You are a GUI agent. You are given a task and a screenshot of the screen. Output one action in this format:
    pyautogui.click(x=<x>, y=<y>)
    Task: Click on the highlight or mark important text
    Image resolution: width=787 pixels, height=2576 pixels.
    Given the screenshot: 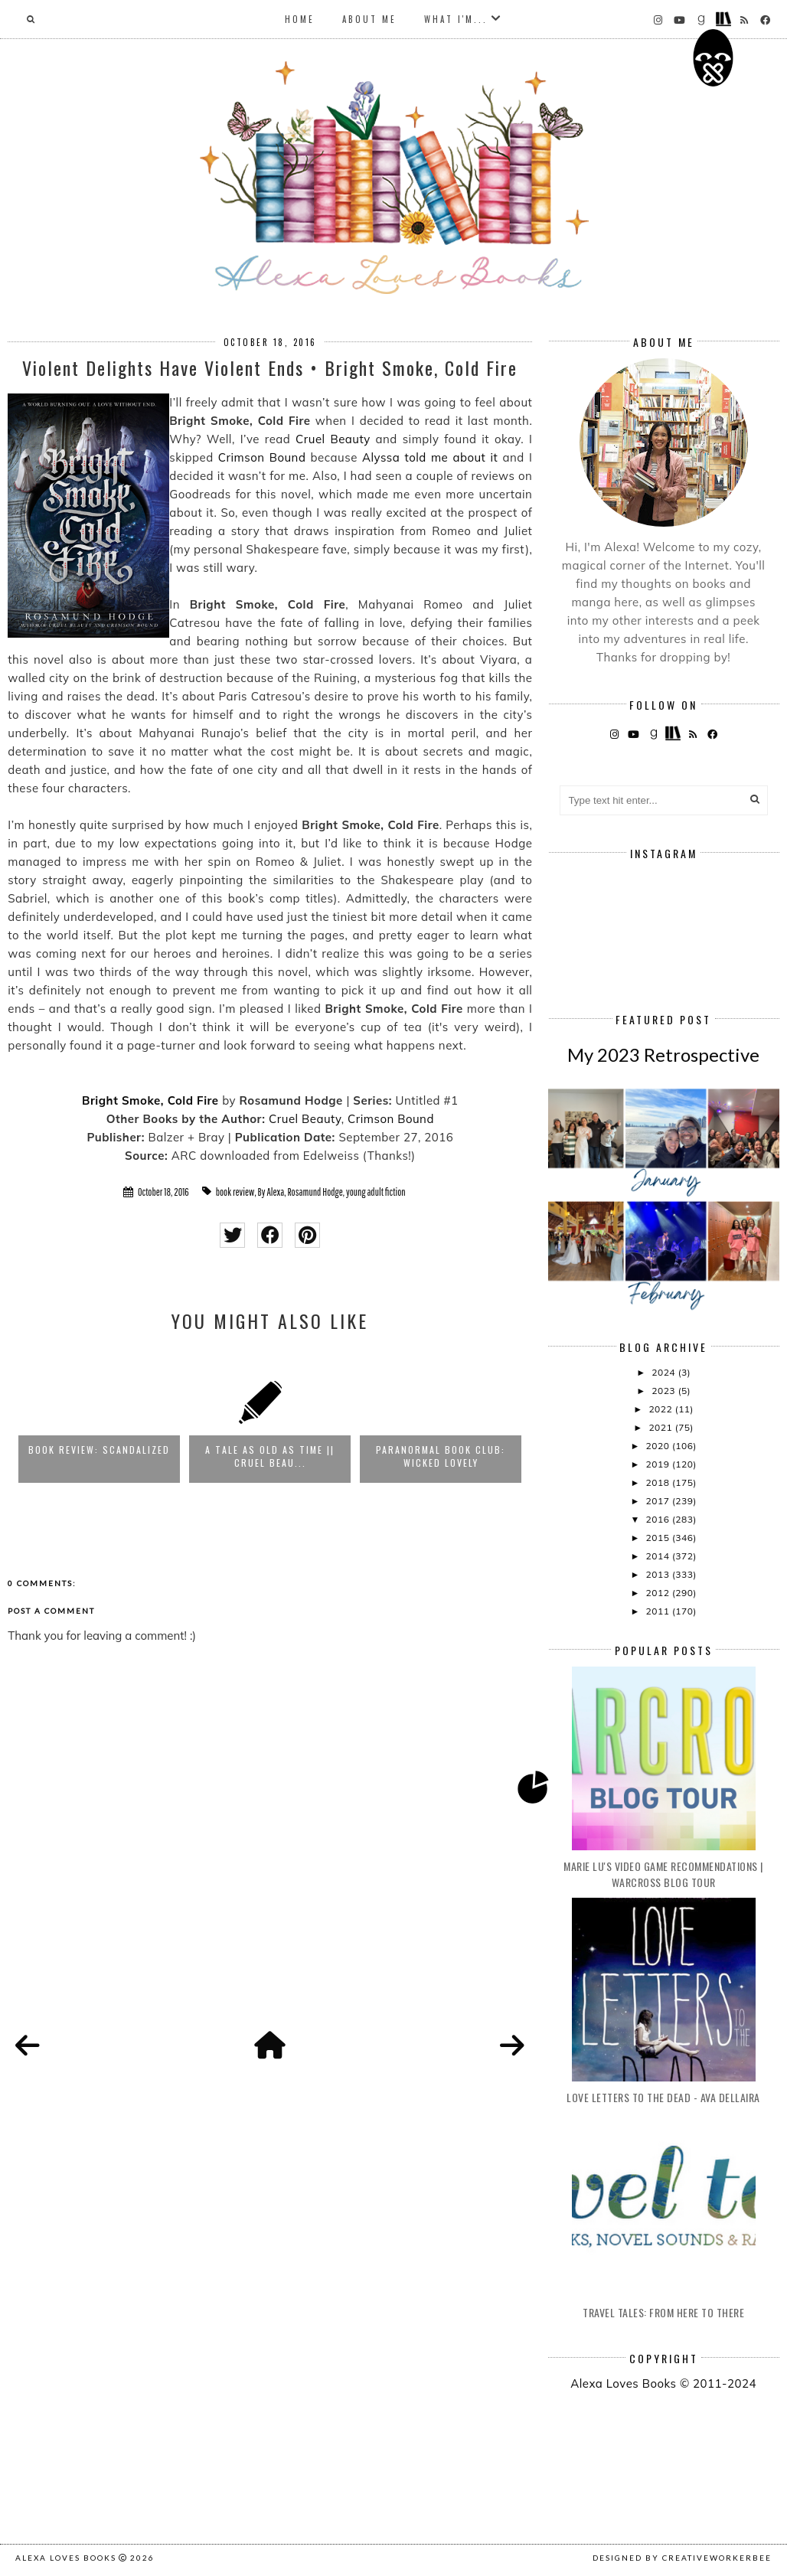 What is the action you would take?
    pyautogui.click(x=260, y=1402)
    